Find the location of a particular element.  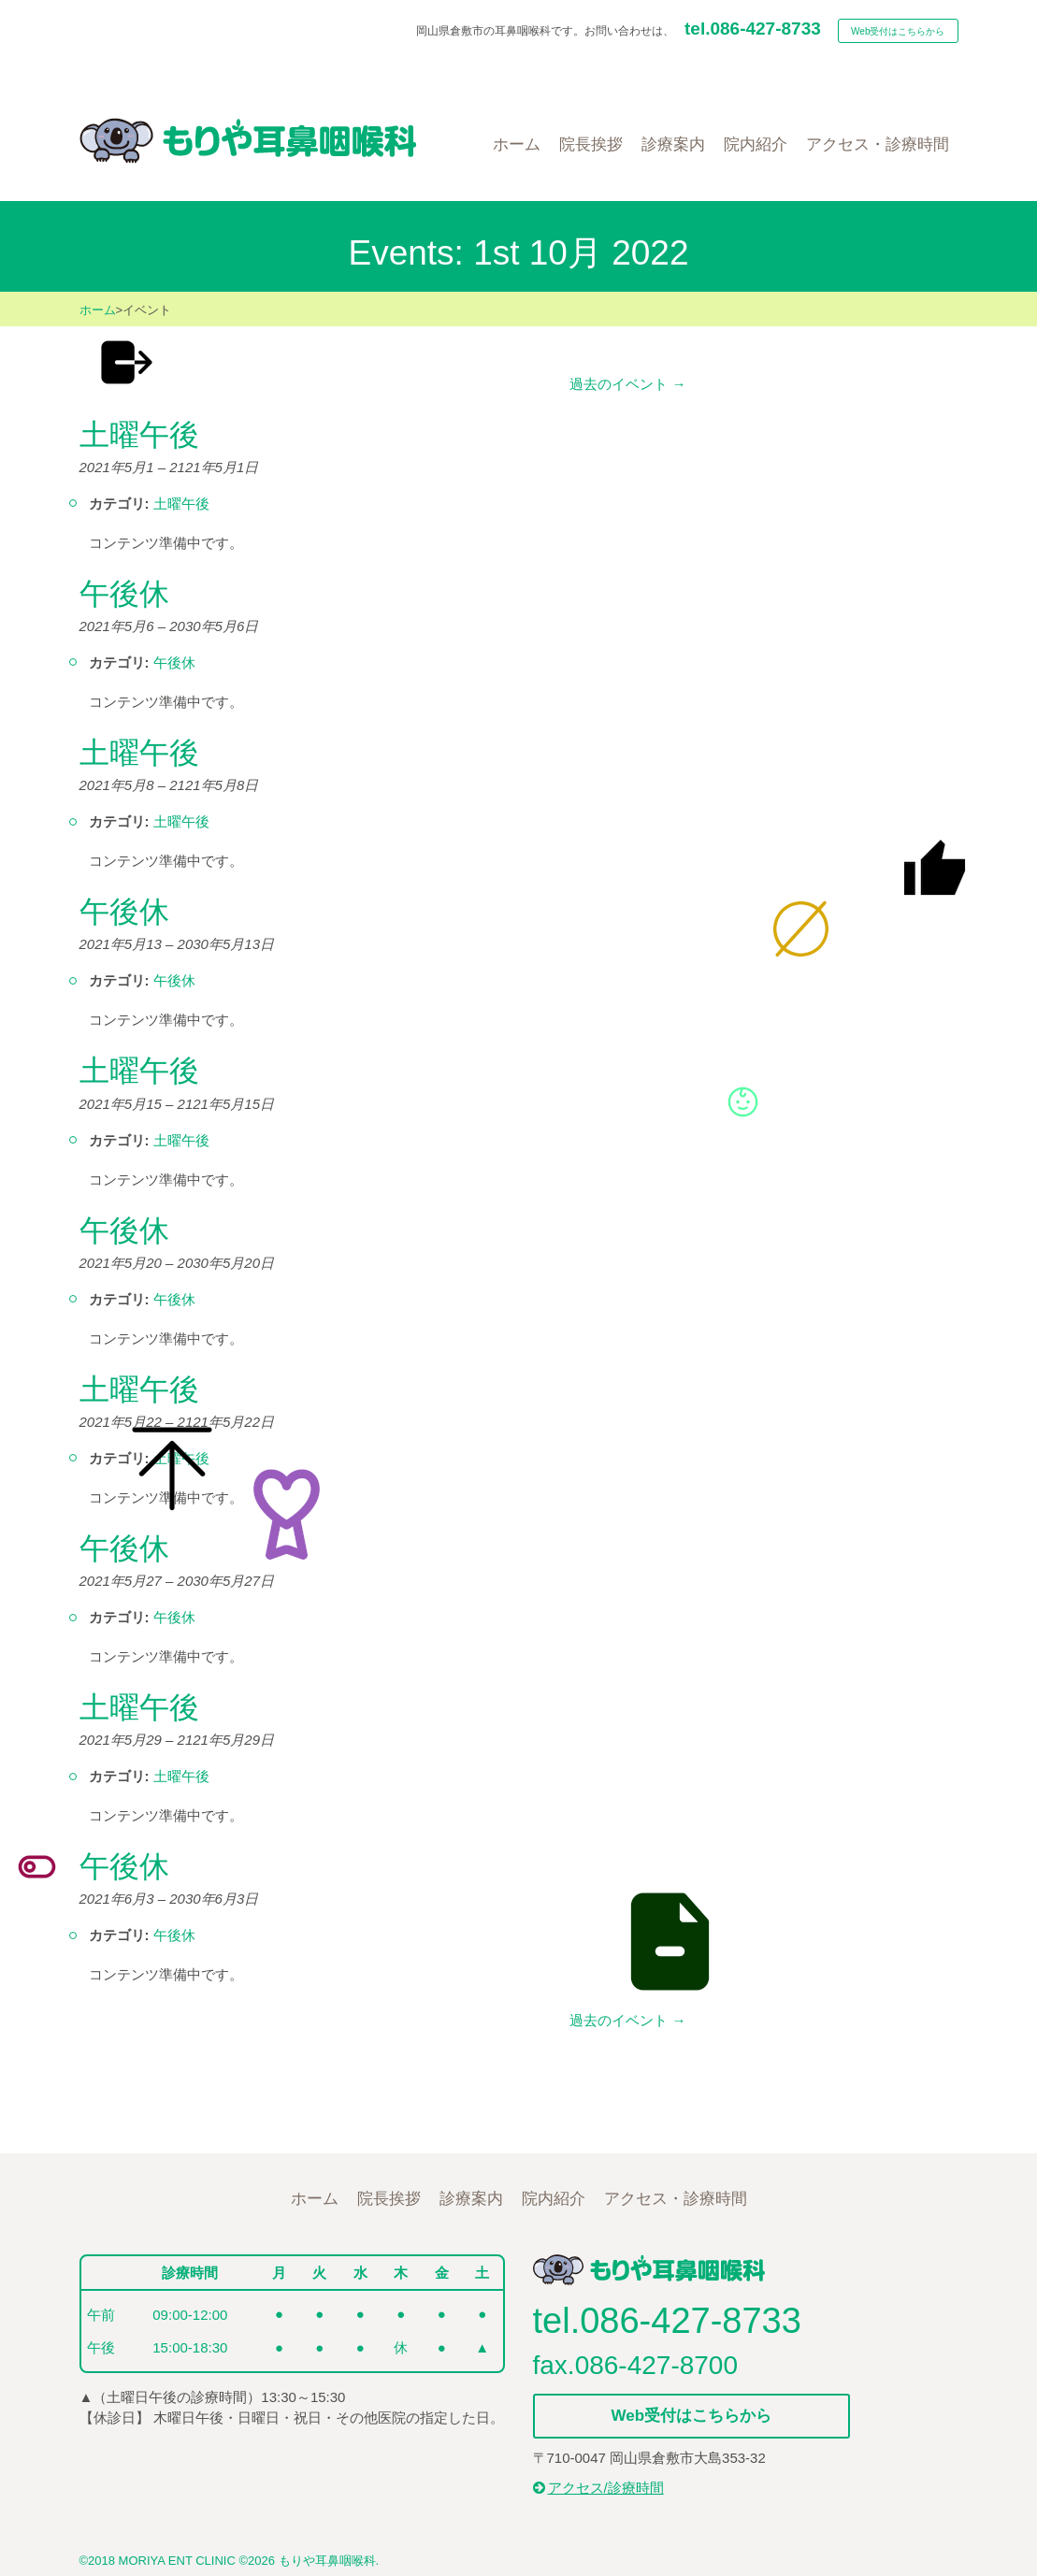

indicates an empty or null state is located at coordinates (800, 928).